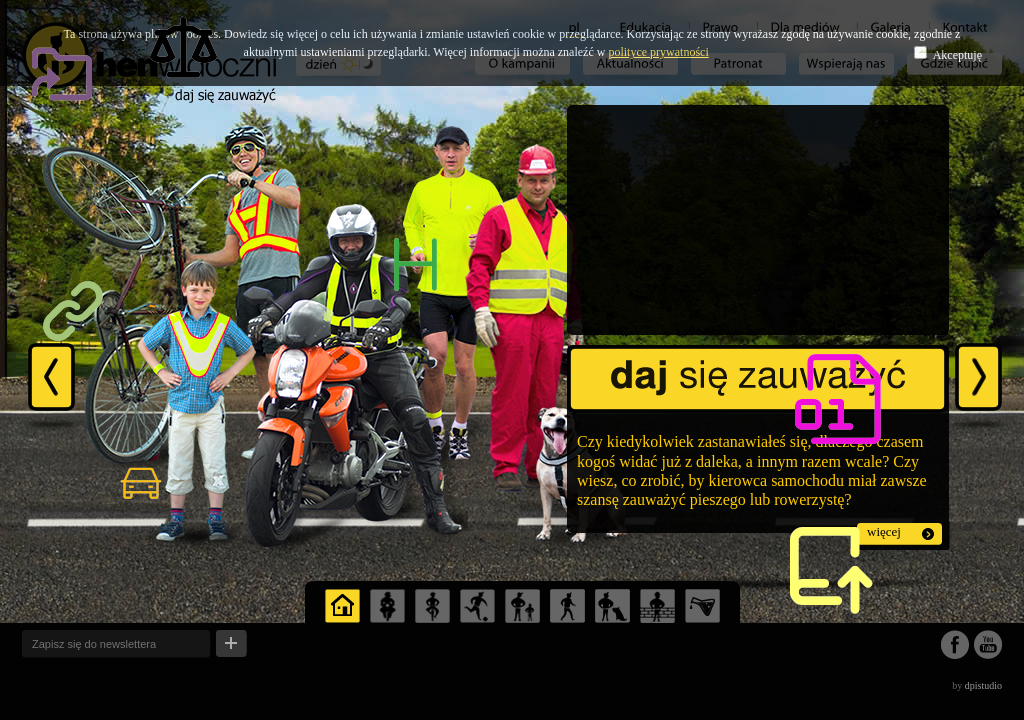 The height and width of the screenshot is (720, 1024). Describe the element at coordinates (183, 50) in the screenshot. I see `view license or legal information` at that location.